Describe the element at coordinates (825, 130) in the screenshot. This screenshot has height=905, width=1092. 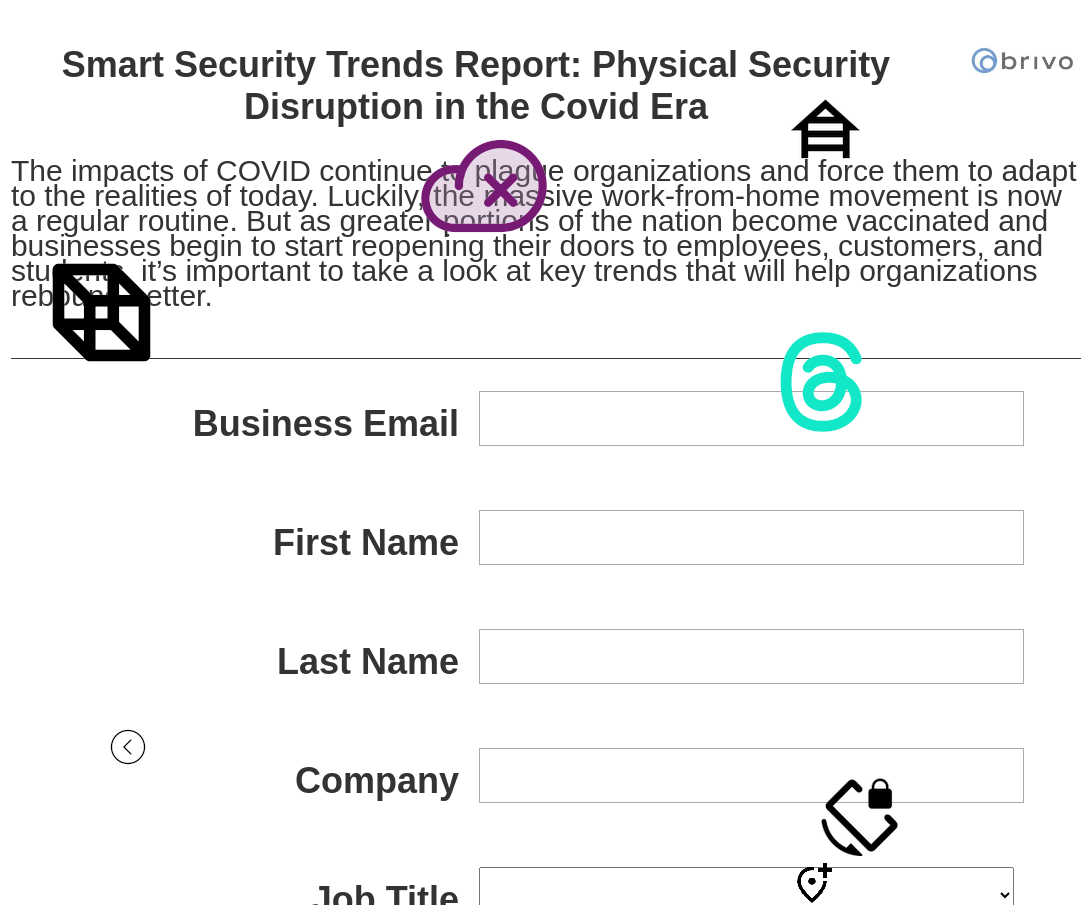
I see `view home exterior or siding options` at that location.